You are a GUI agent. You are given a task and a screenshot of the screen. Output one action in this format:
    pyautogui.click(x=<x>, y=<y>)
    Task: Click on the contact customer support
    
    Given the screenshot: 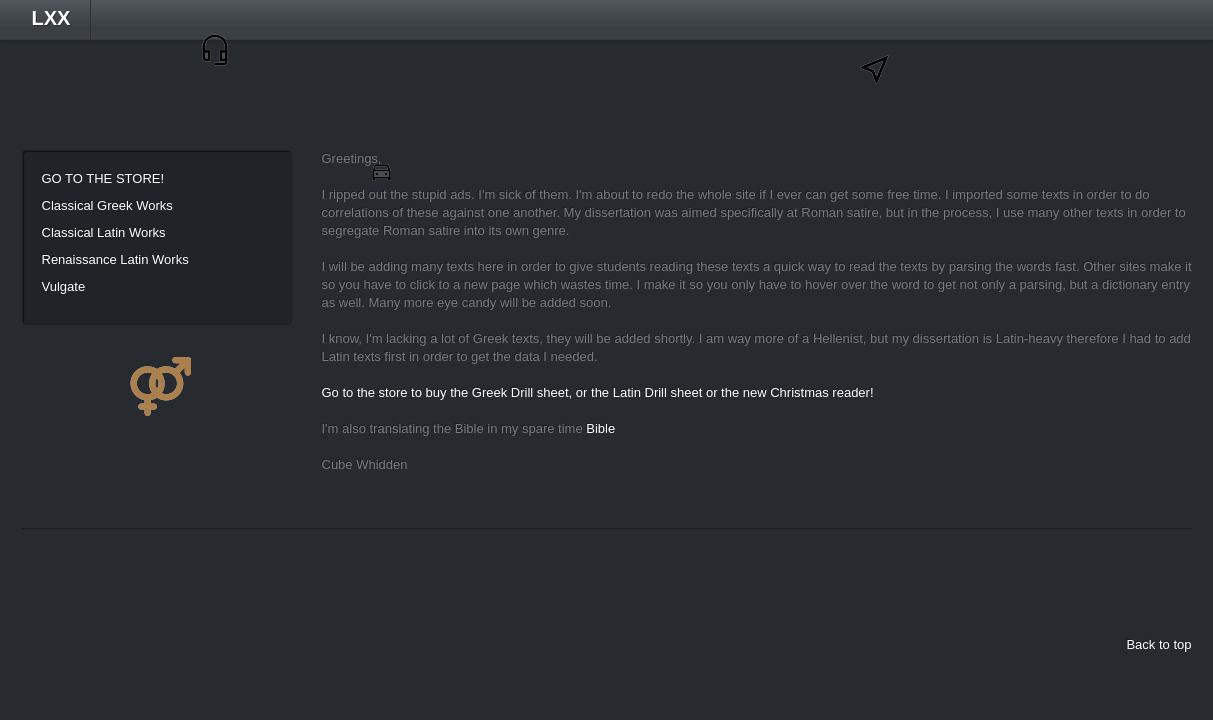 What is the action you would take?
    pyautogui.click(x=215, y=50)
    